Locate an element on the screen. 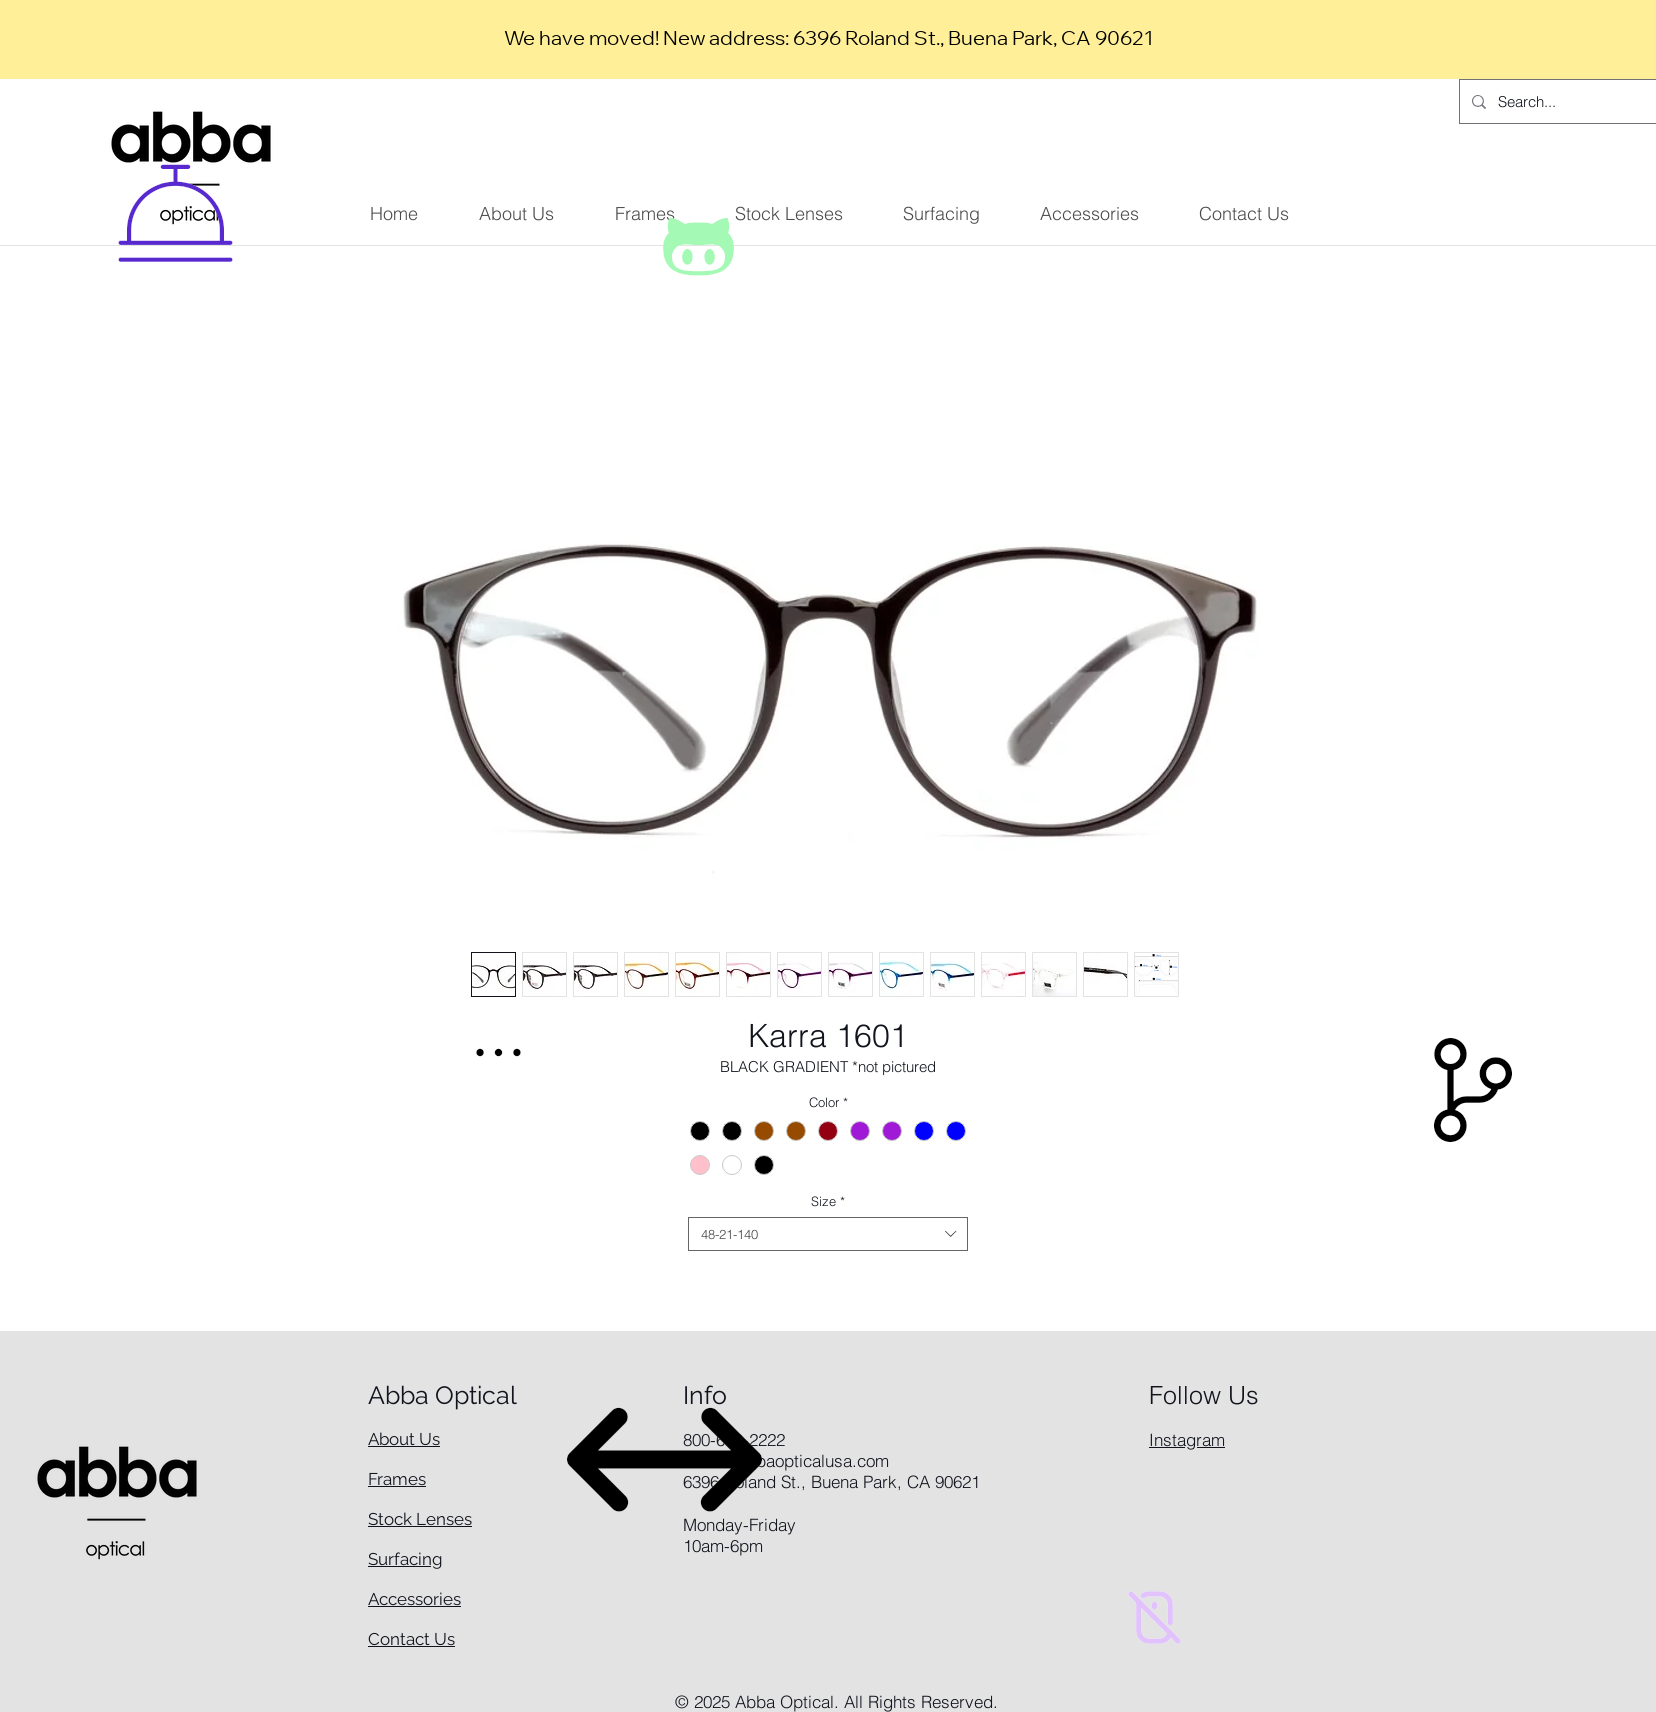  access source control or version history is located at coordinates (1473, 1090).